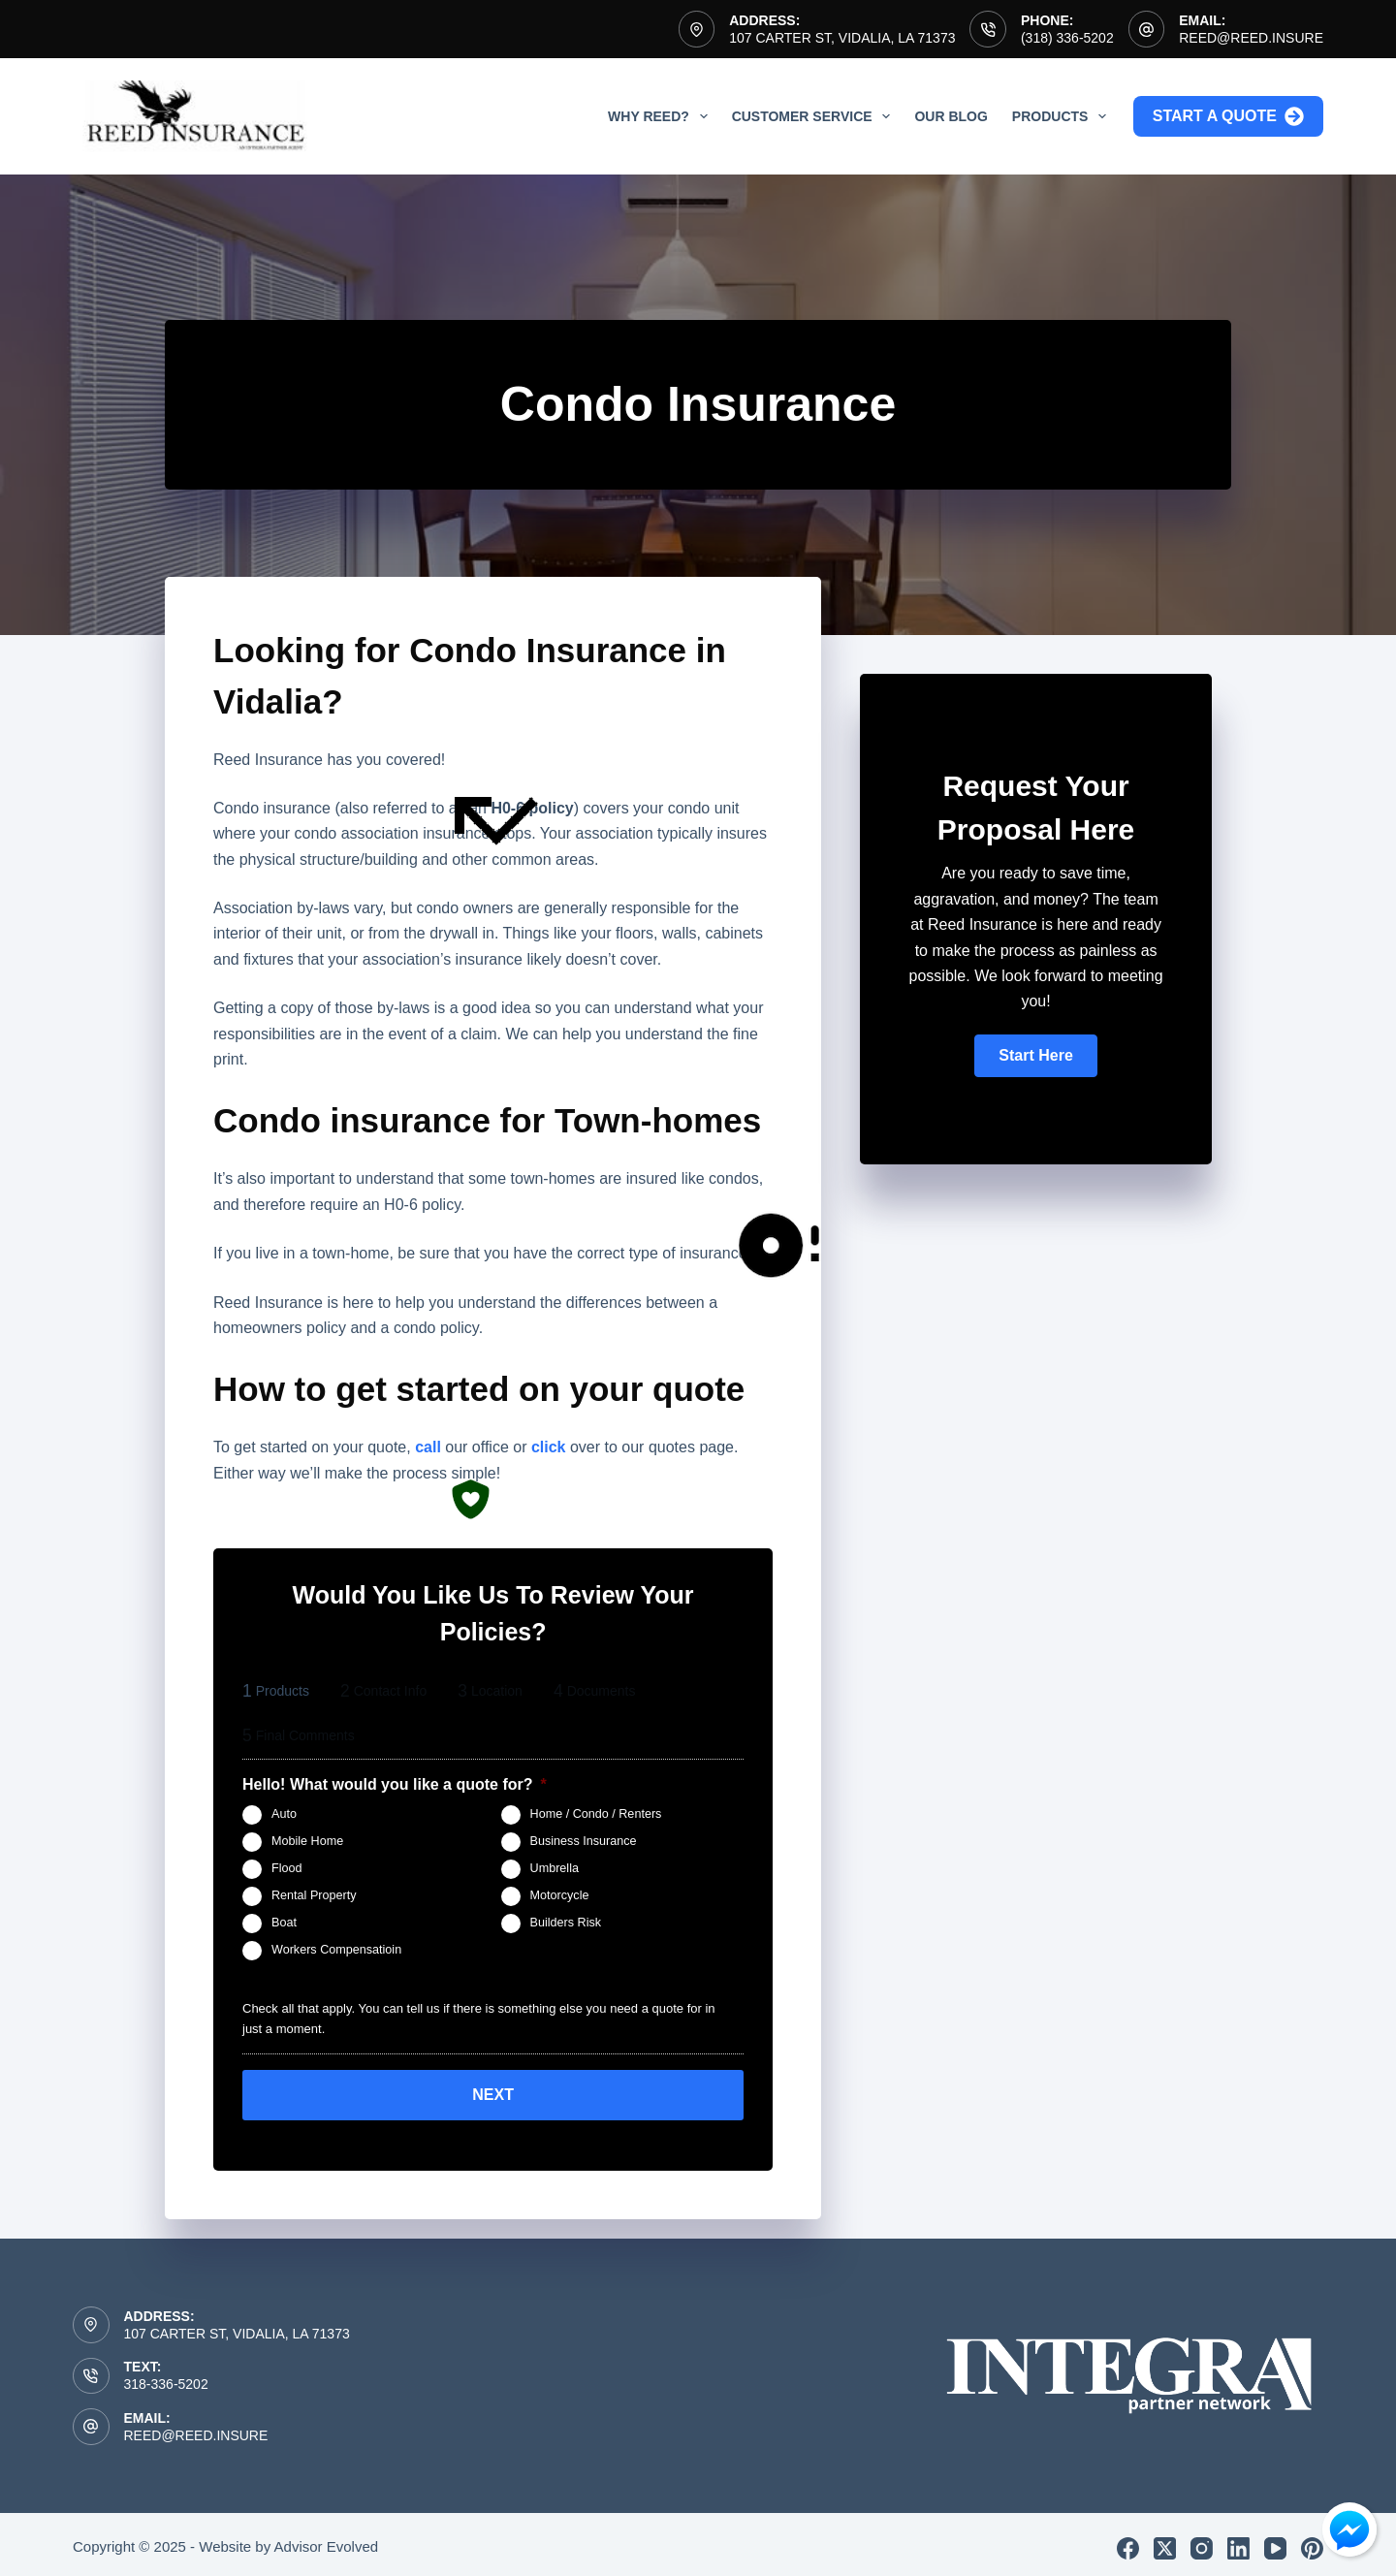  I want to click on indicates storage disc is full, so click(778, 1245).